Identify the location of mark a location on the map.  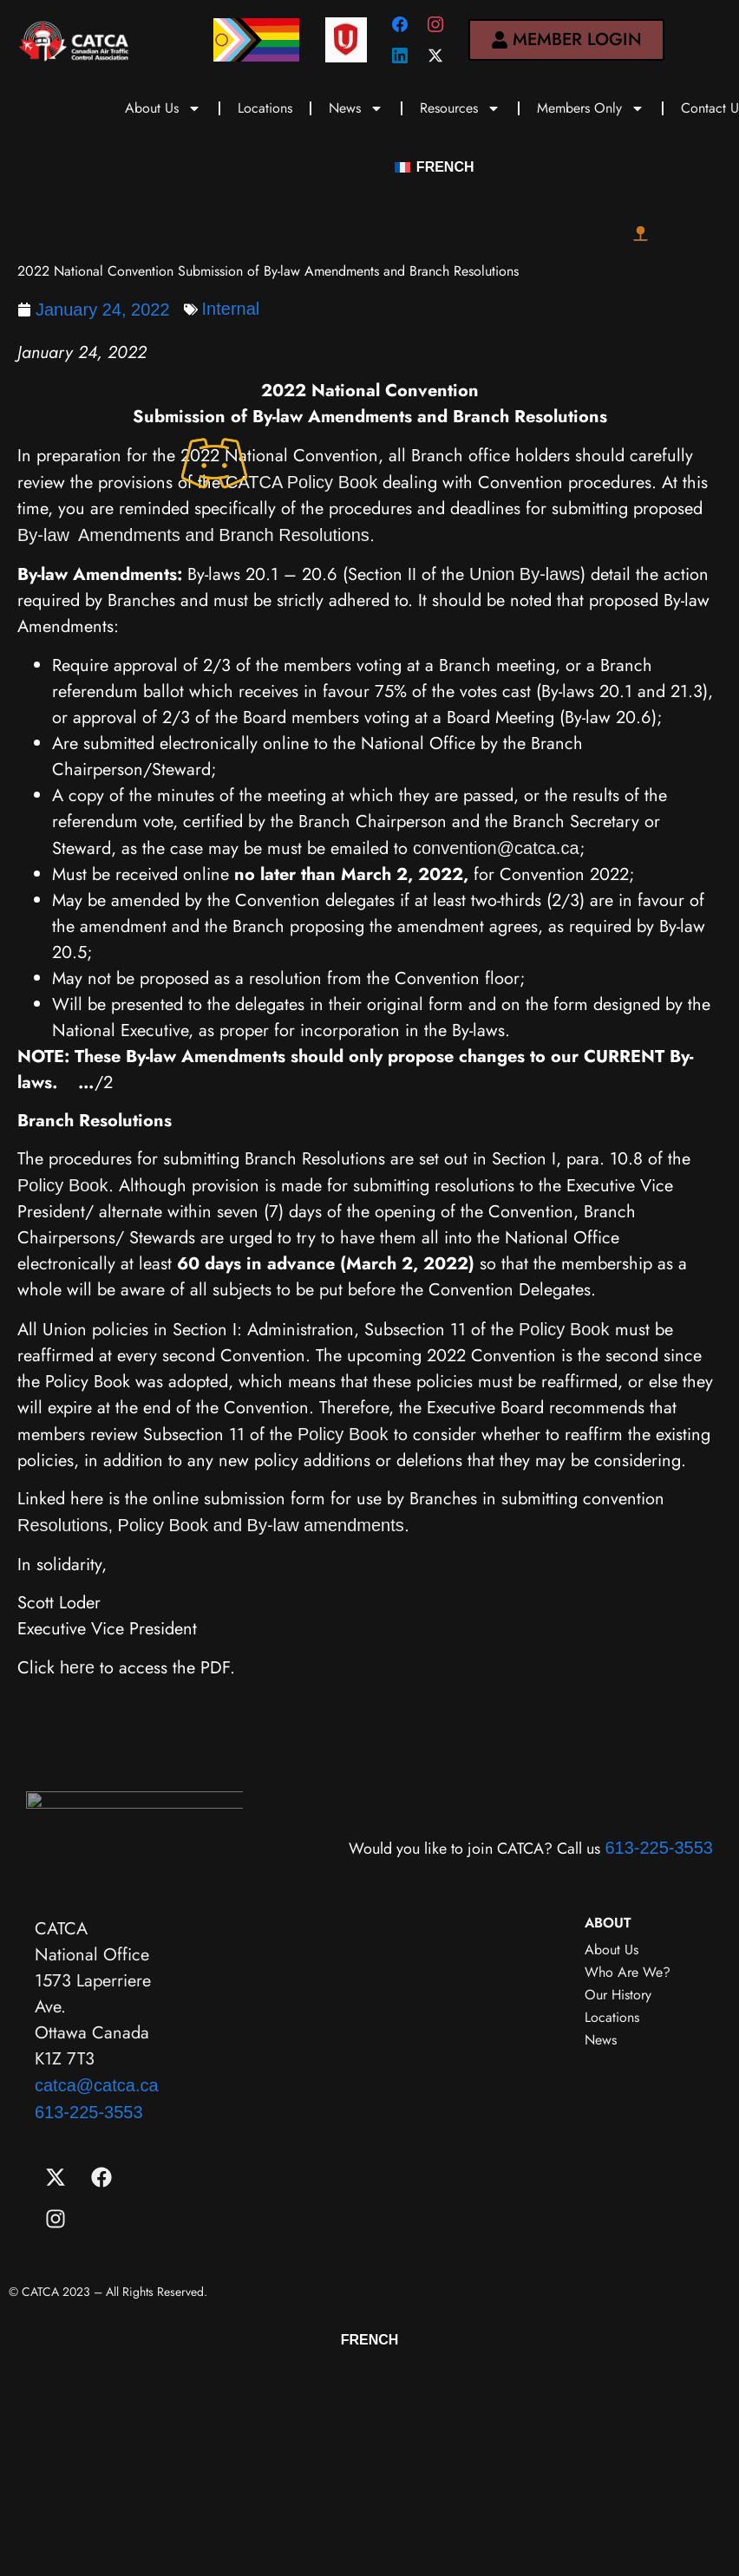
(640, 233).